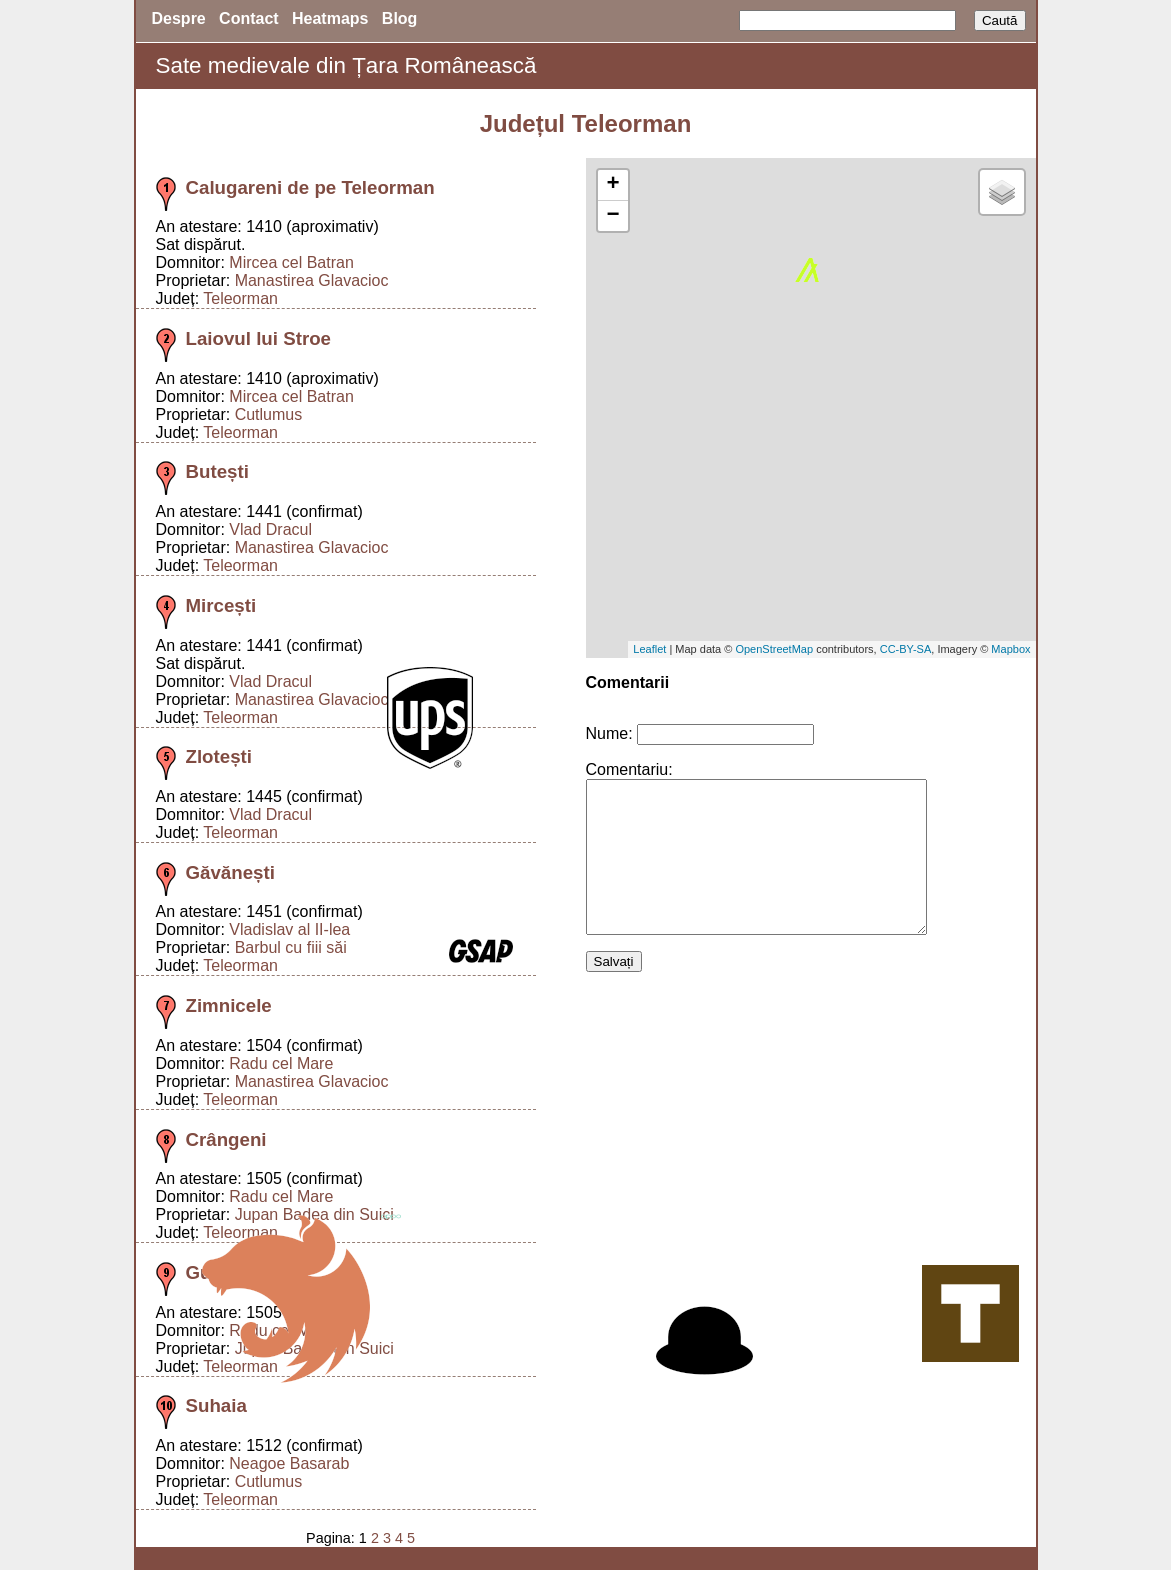 This screenshot has width=1171, height=1570. What do you see at coordinates (286, 1299) in the screenshot?
I see `NestJS framework logo` at bounding box center [286, 1299].